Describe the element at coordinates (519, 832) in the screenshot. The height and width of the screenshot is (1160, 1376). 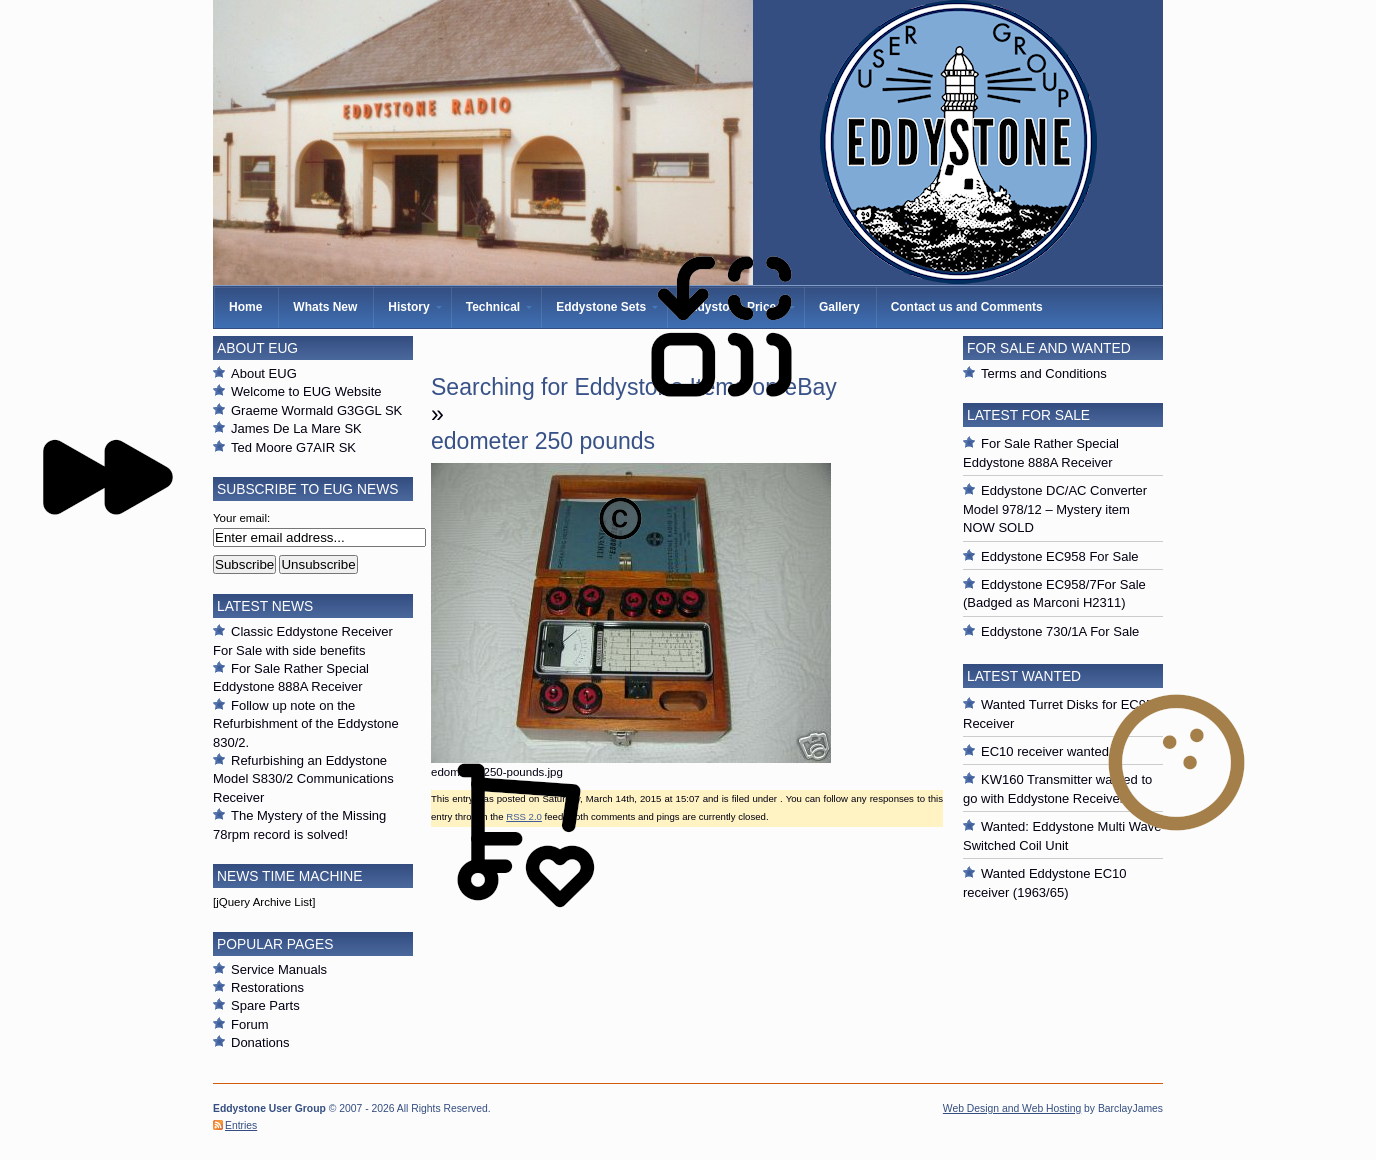
I see `view your wishlist or saved items` at that location.